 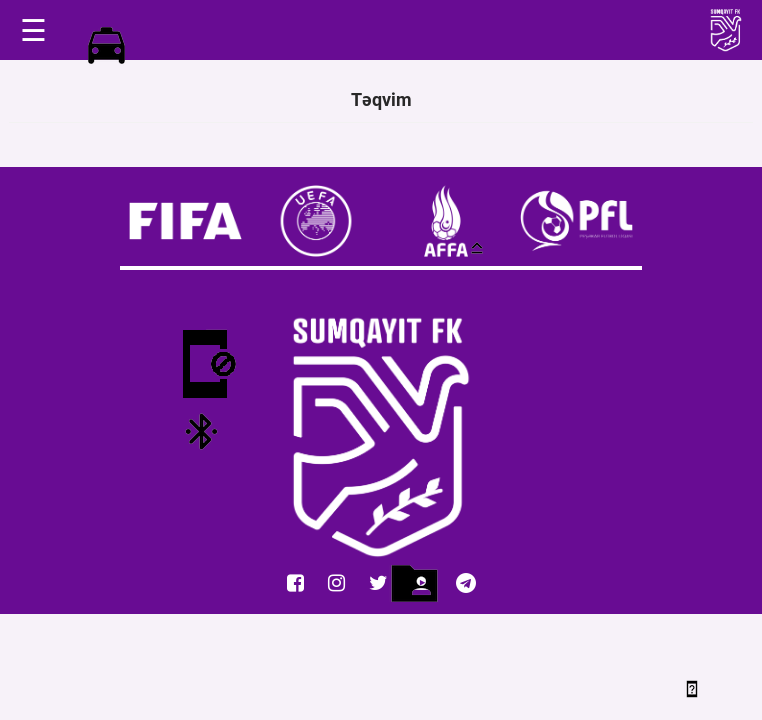 What do you see at coordinates (414, 583) in the screenshot?
I see `open a shared folder` at bounding box center [414, 583].